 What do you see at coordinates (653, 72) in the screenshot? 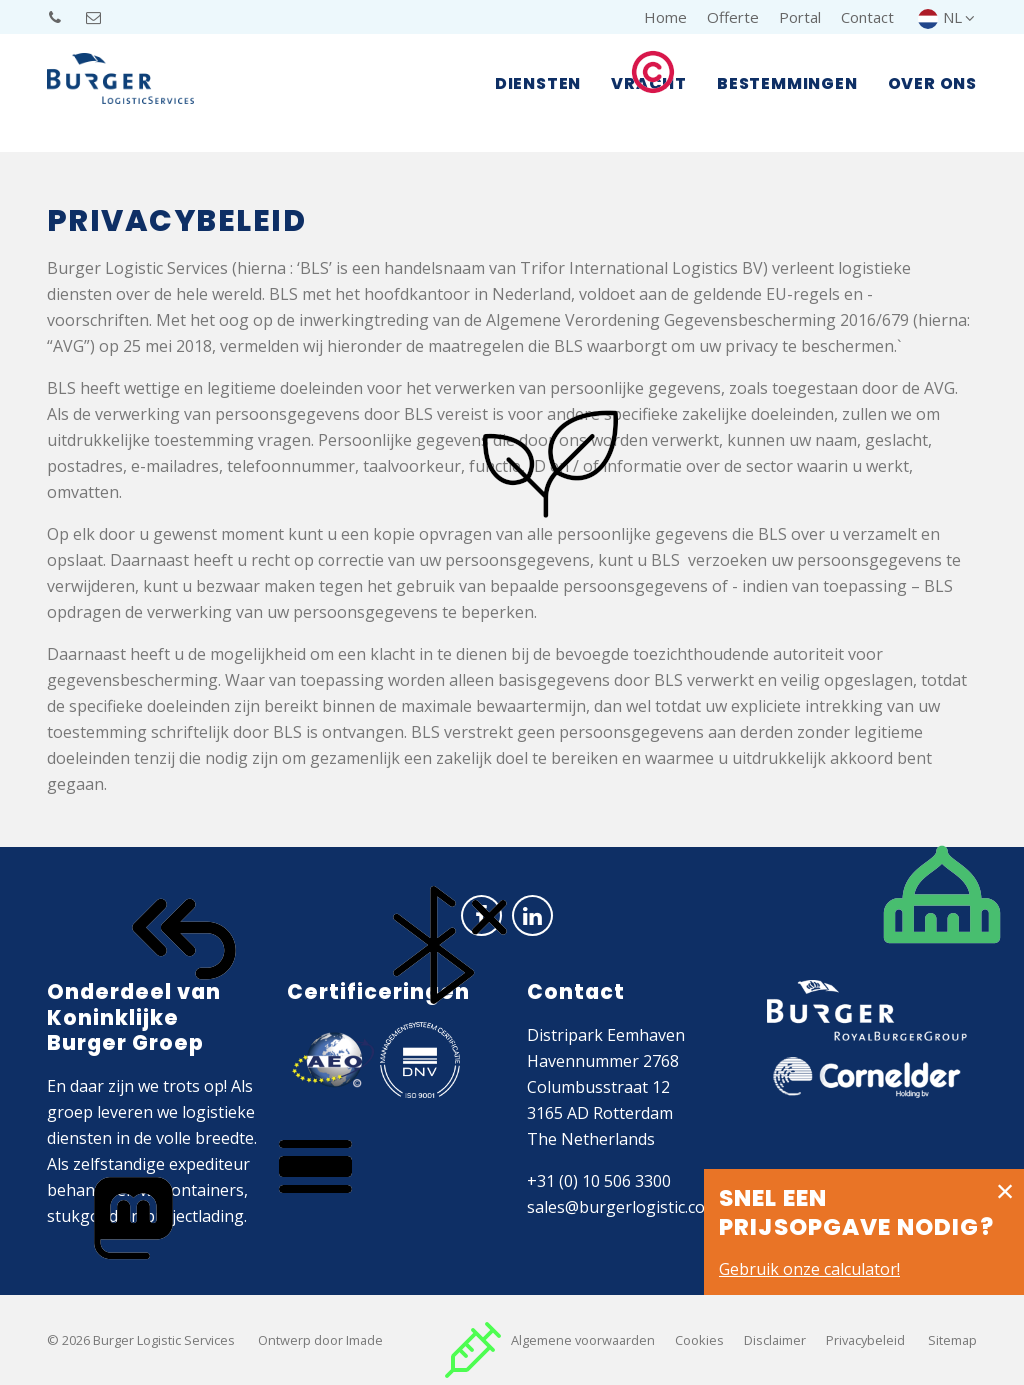
I see `indicates copyrighted content` at bounding box center [653, 72].